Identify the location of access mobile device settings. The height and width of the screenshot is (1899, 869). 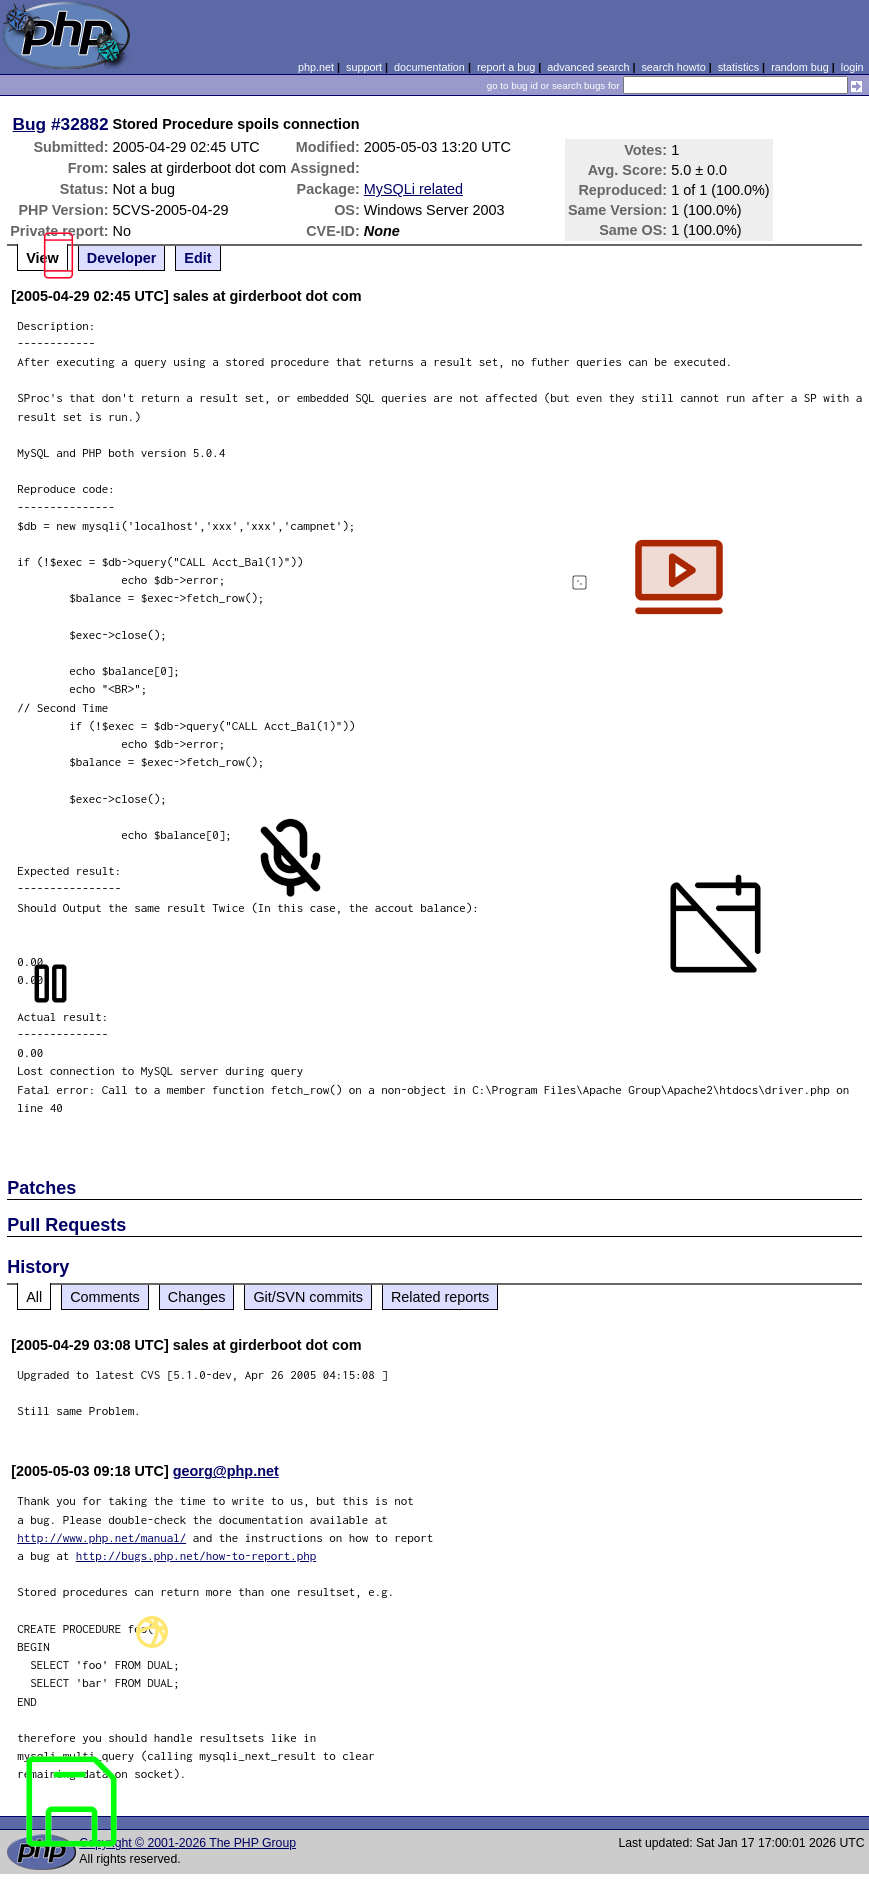
(58, 255).